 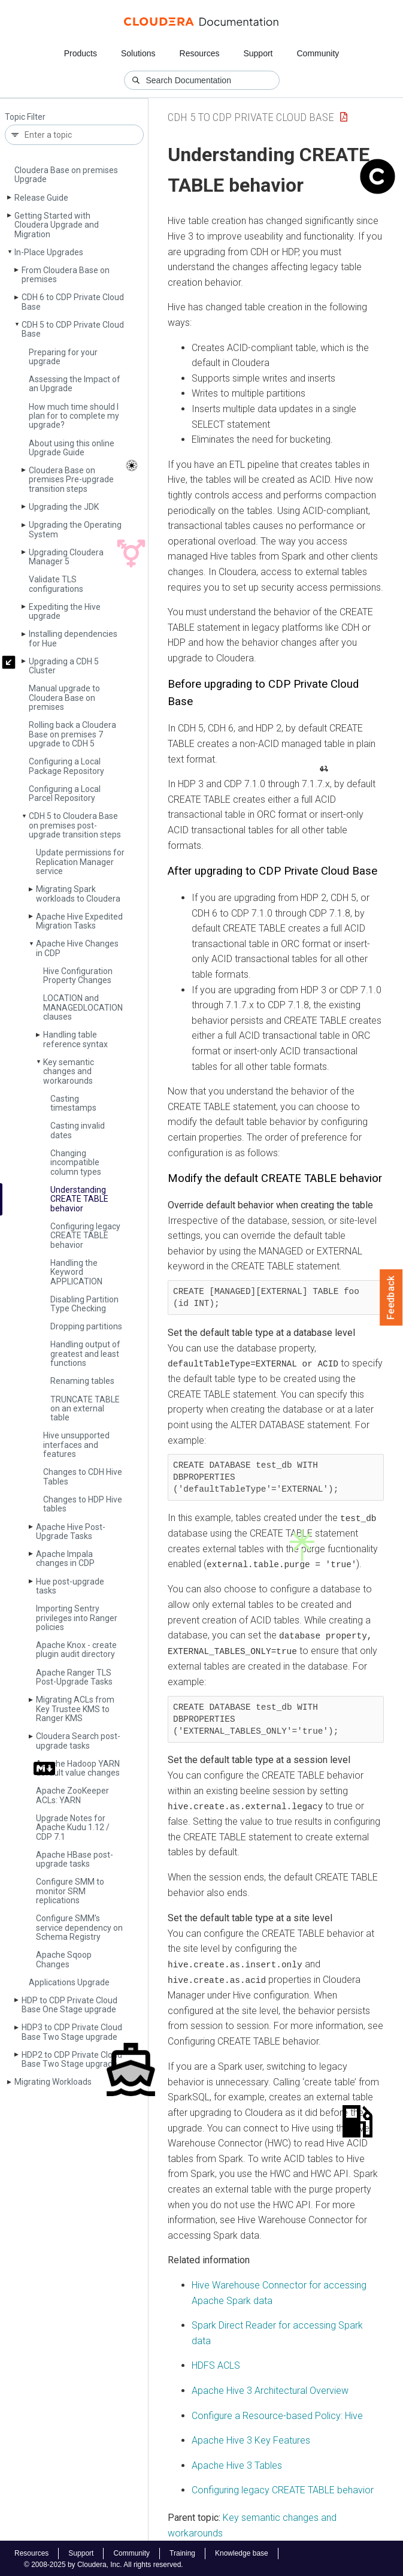 What do you see at coordinates (131, 554) in the screenshot?
I see `indicates transgender identity or gender diversity` at bounding box center [131, 554].